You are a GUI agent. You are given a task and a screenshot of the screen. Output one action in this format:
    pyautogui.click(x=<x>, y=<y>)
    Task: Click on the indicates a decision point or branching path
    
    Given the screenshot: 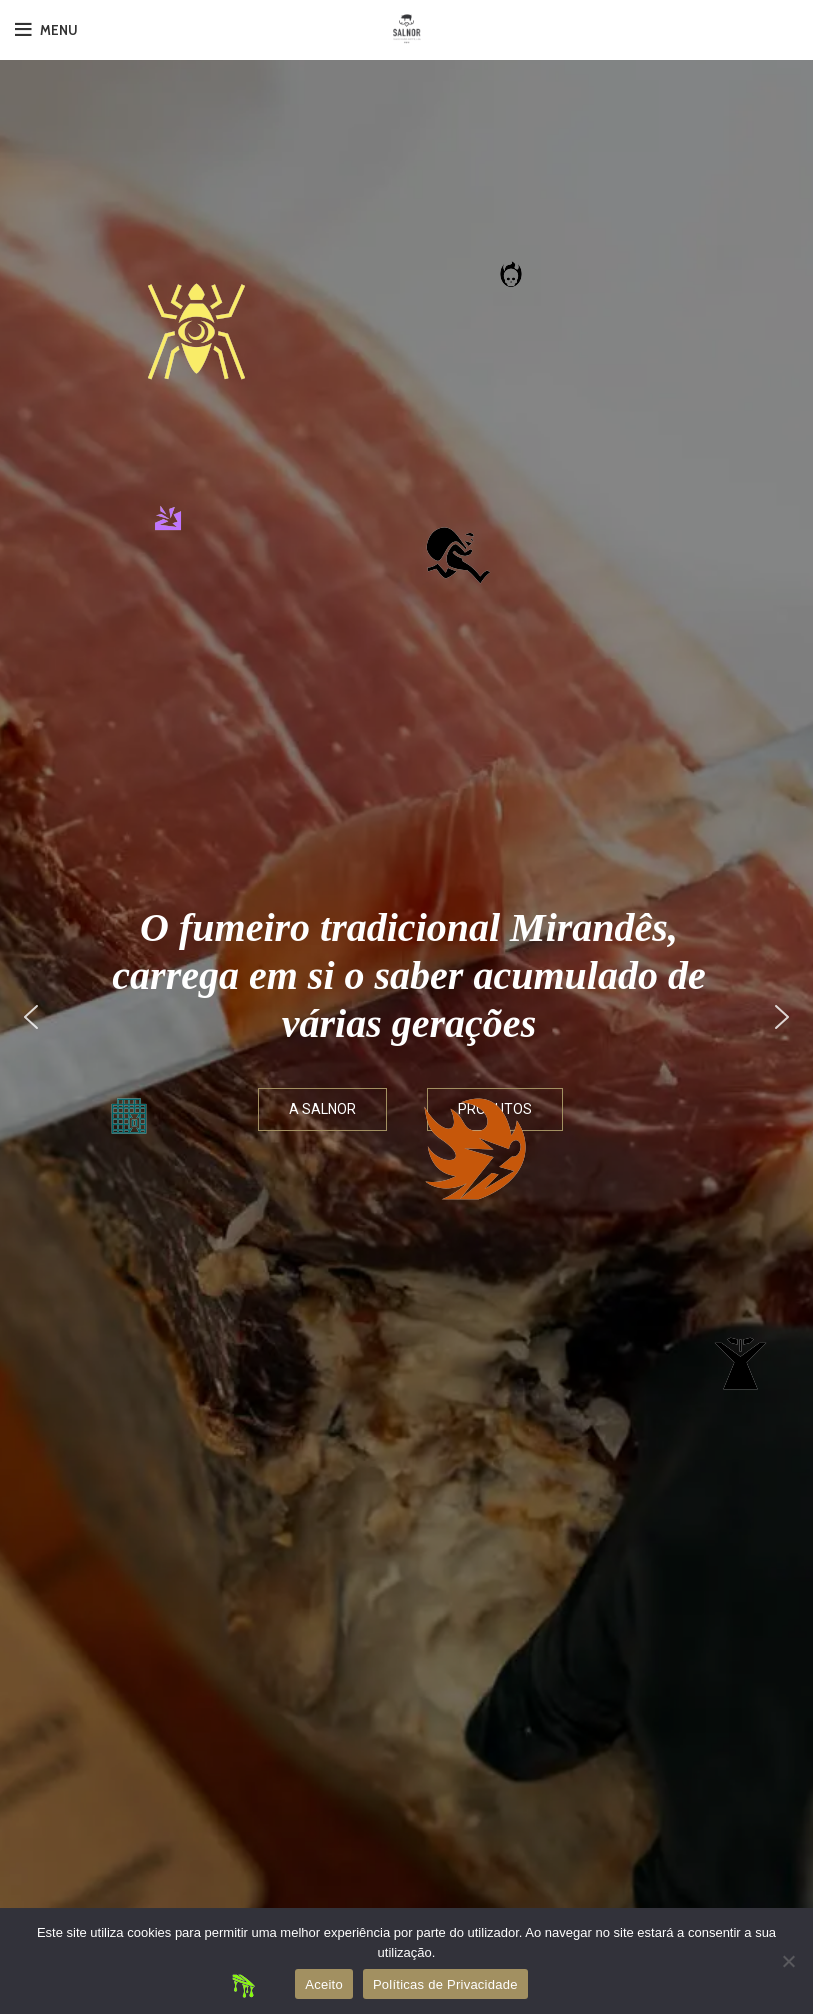 What is the action you would take?
    pyautogui.click(x=740, y=1363)
    